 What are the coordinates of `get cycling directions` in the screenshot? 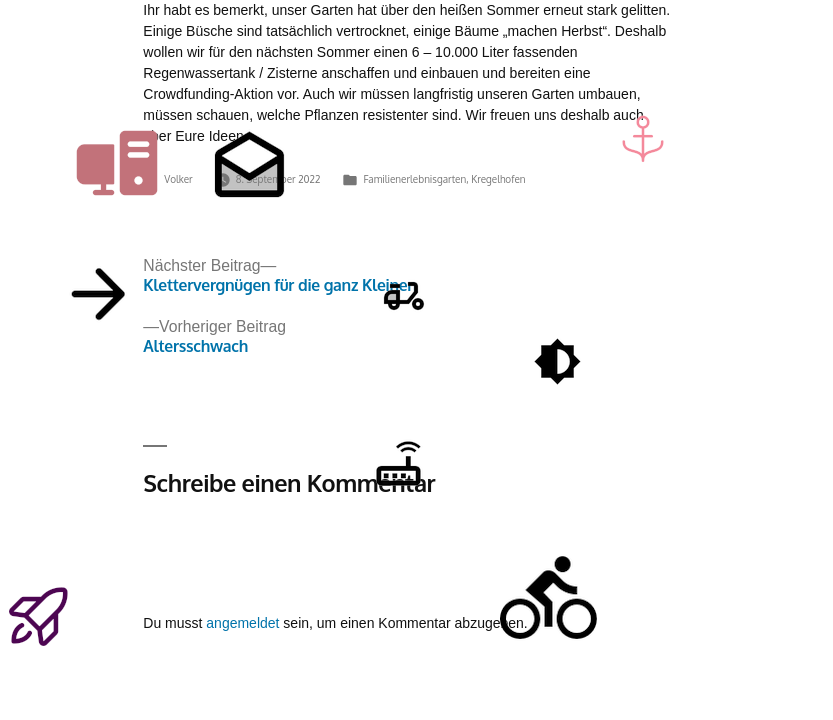 It's located at (548, 598).